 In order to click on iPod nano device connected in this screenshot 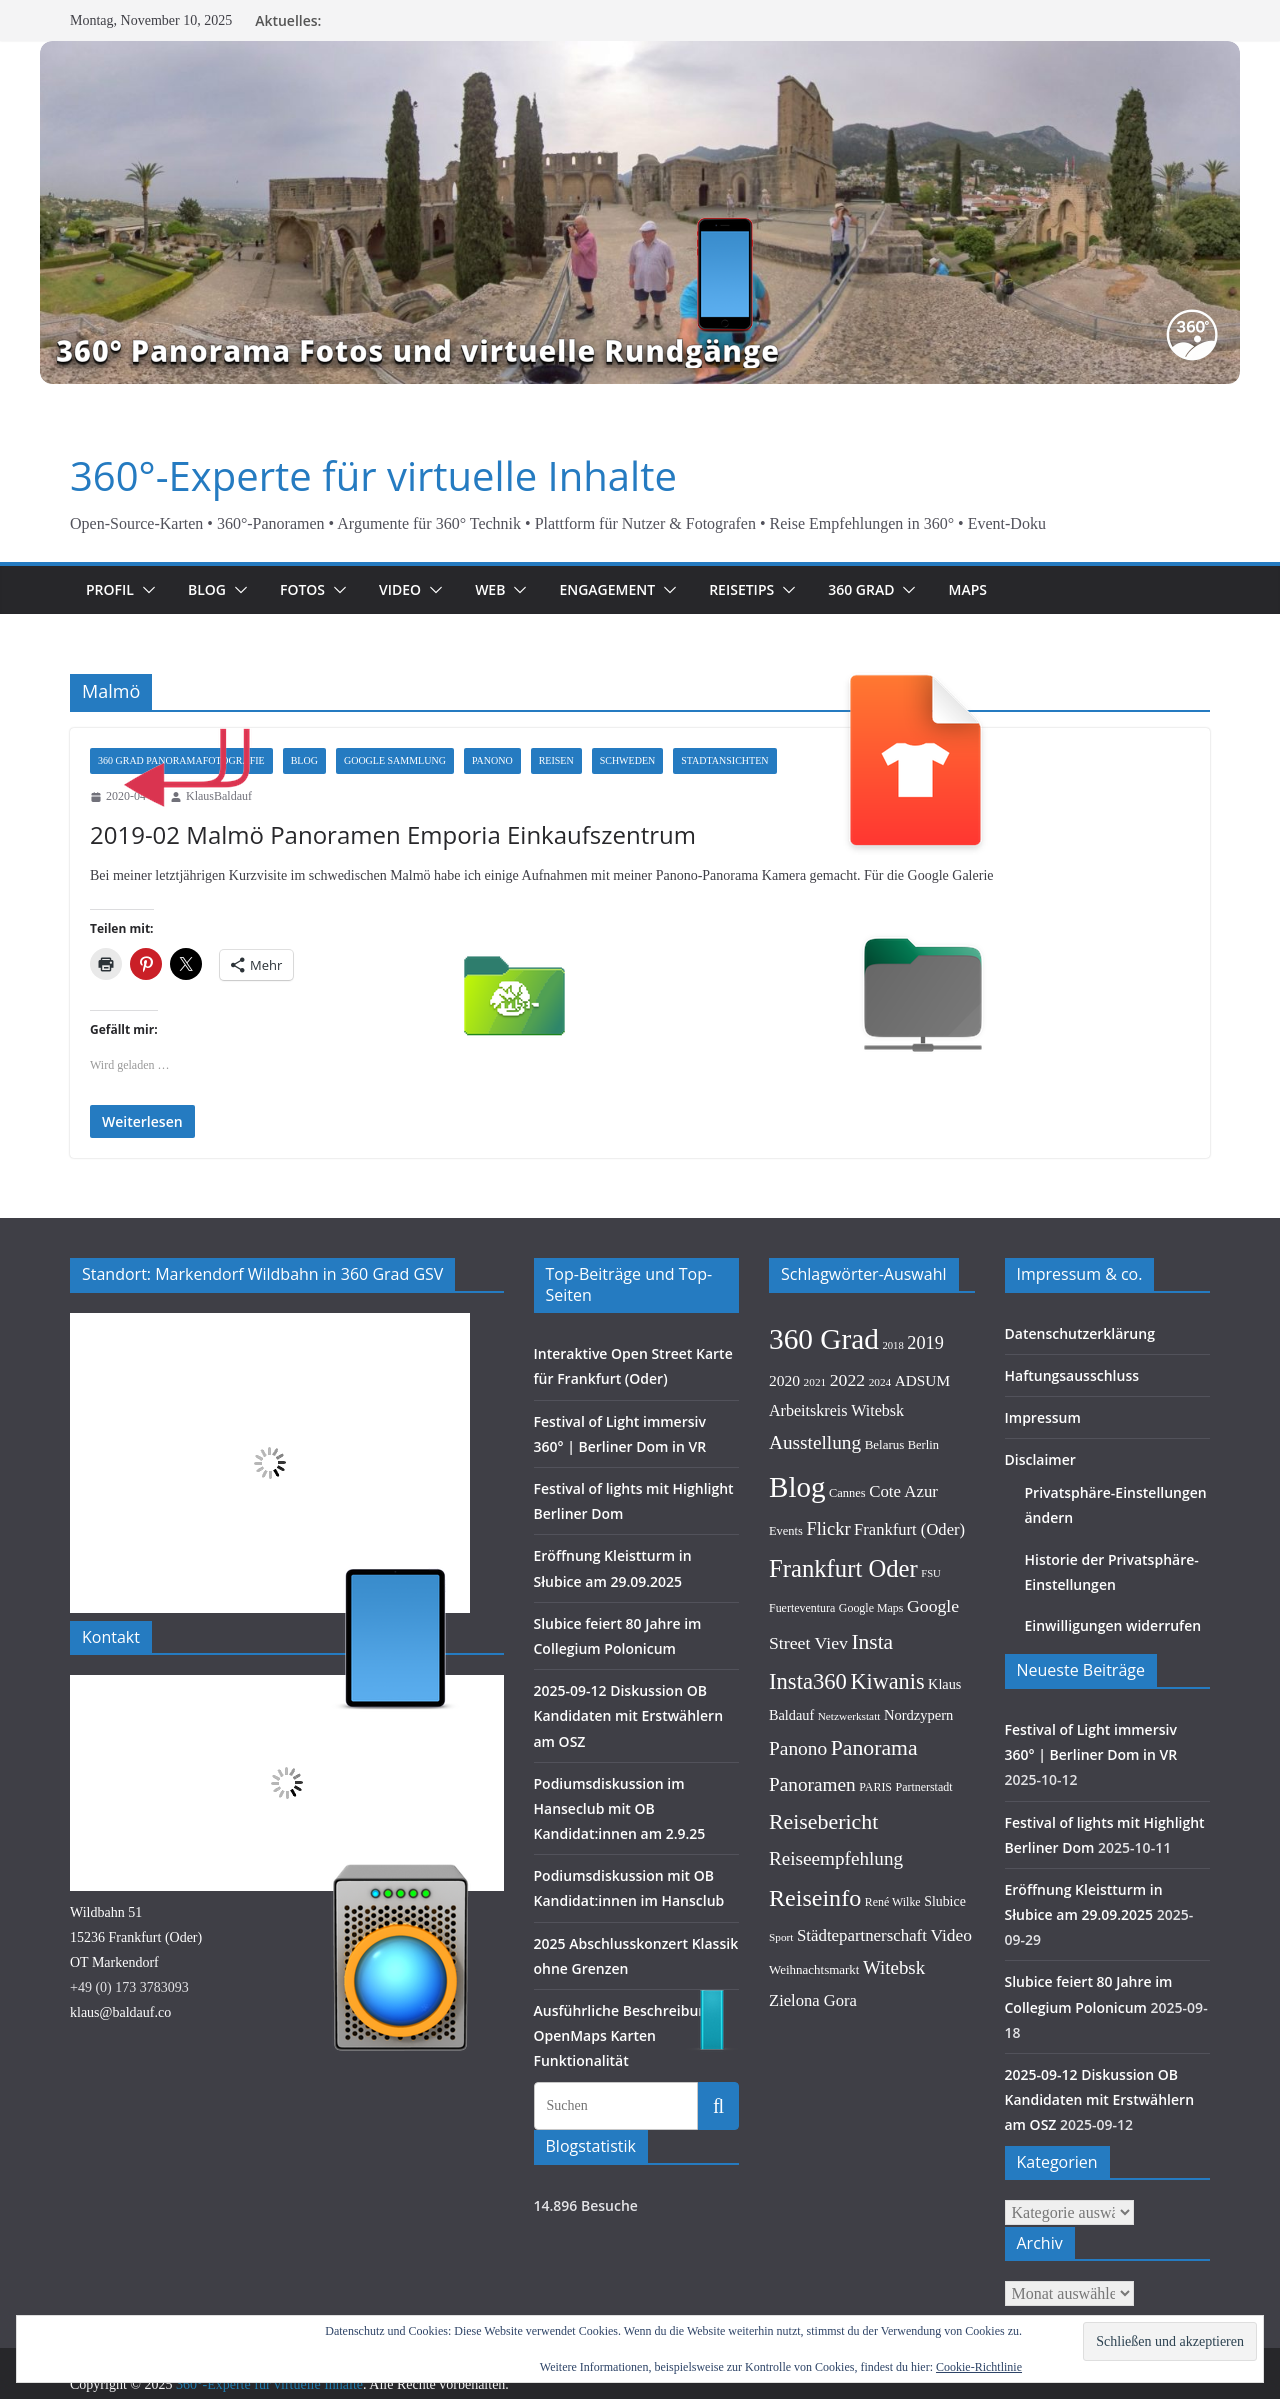, I will do `click(712, 2021)`.